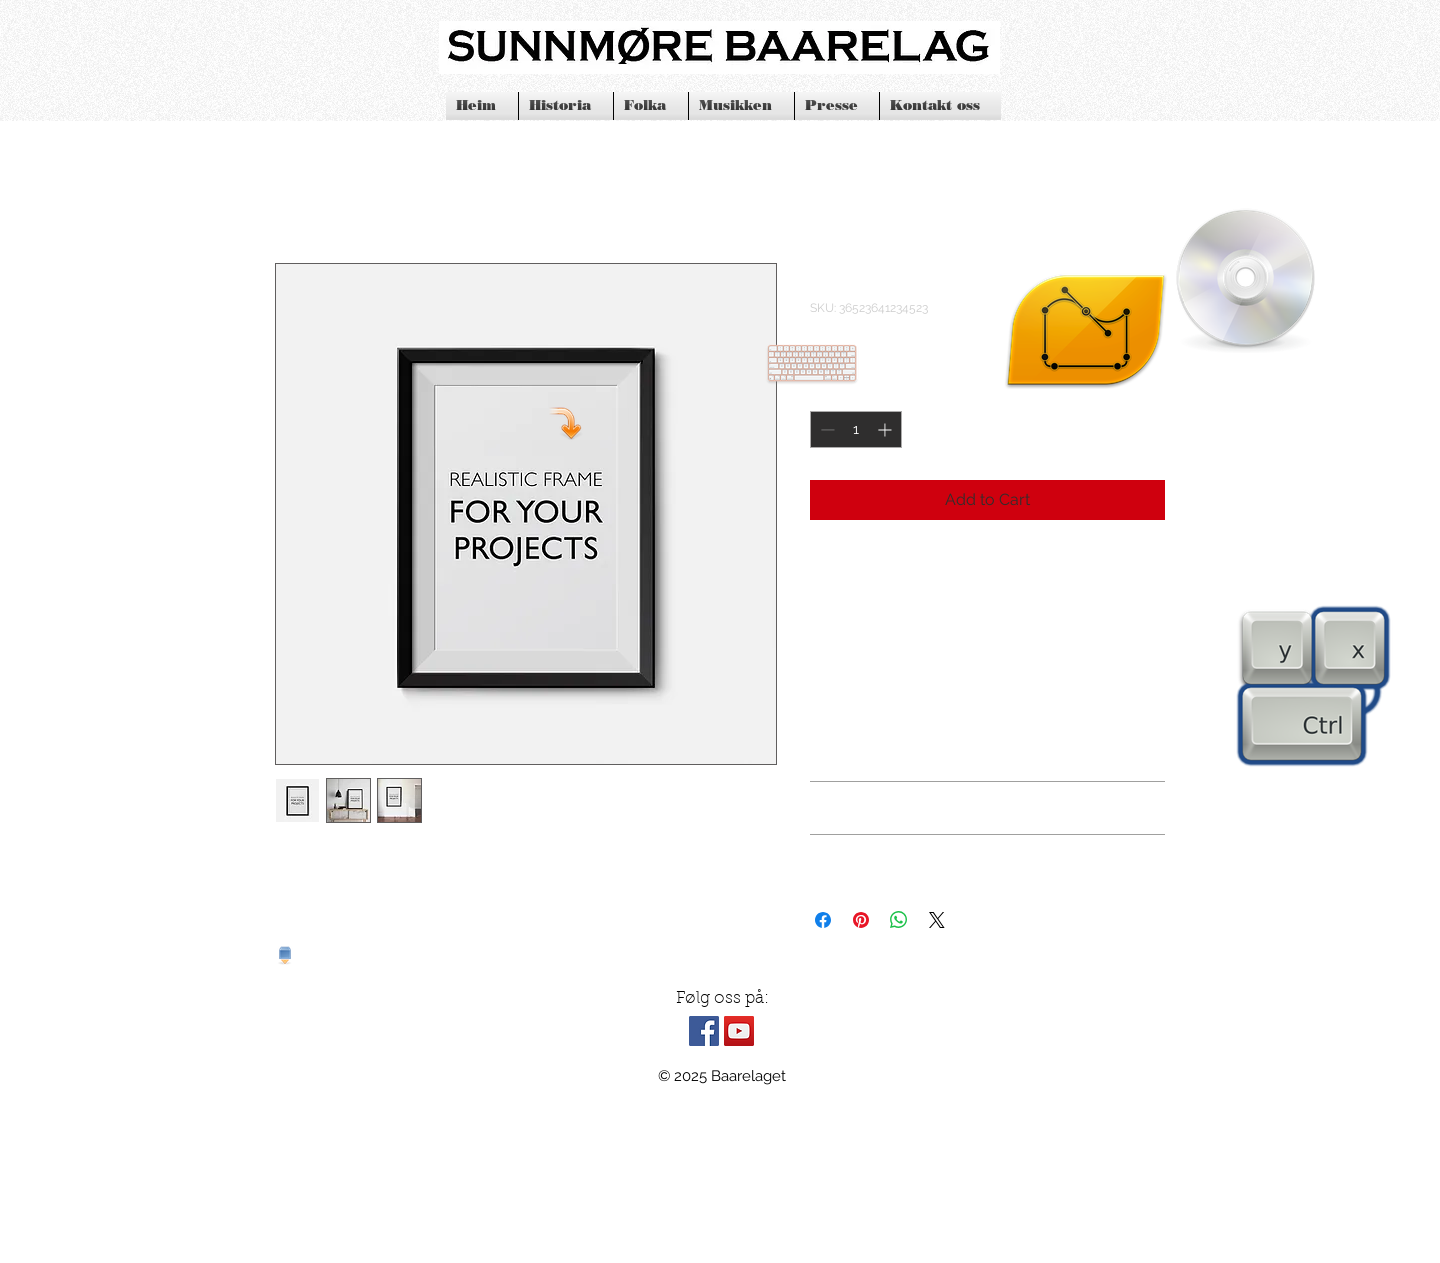 The image size is (1440, 1263). Describe the element at coordinates (812, 363) in the screenshot. I see `apple magic keyboard with touch id in pink/orange` at that location.